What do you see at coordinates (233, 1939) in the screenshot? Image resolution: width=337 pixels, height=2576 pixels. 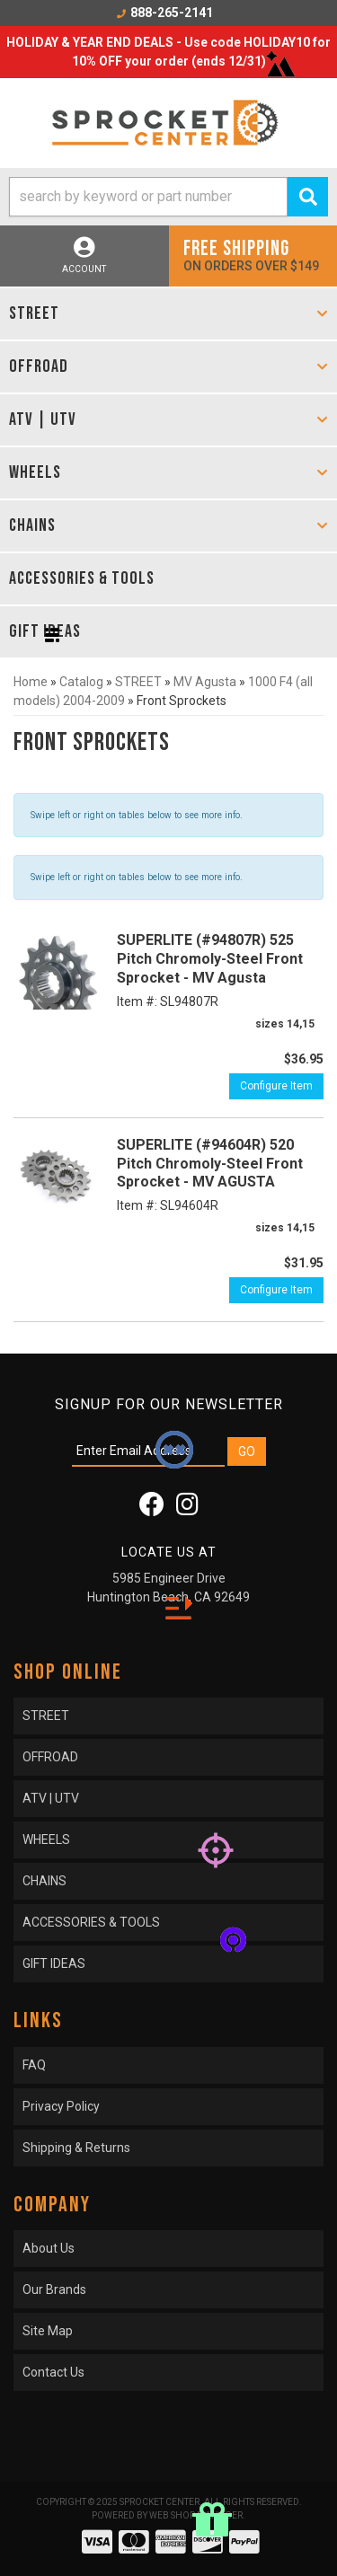 I see `open the gojek app` at bounding box center [233, 1939].